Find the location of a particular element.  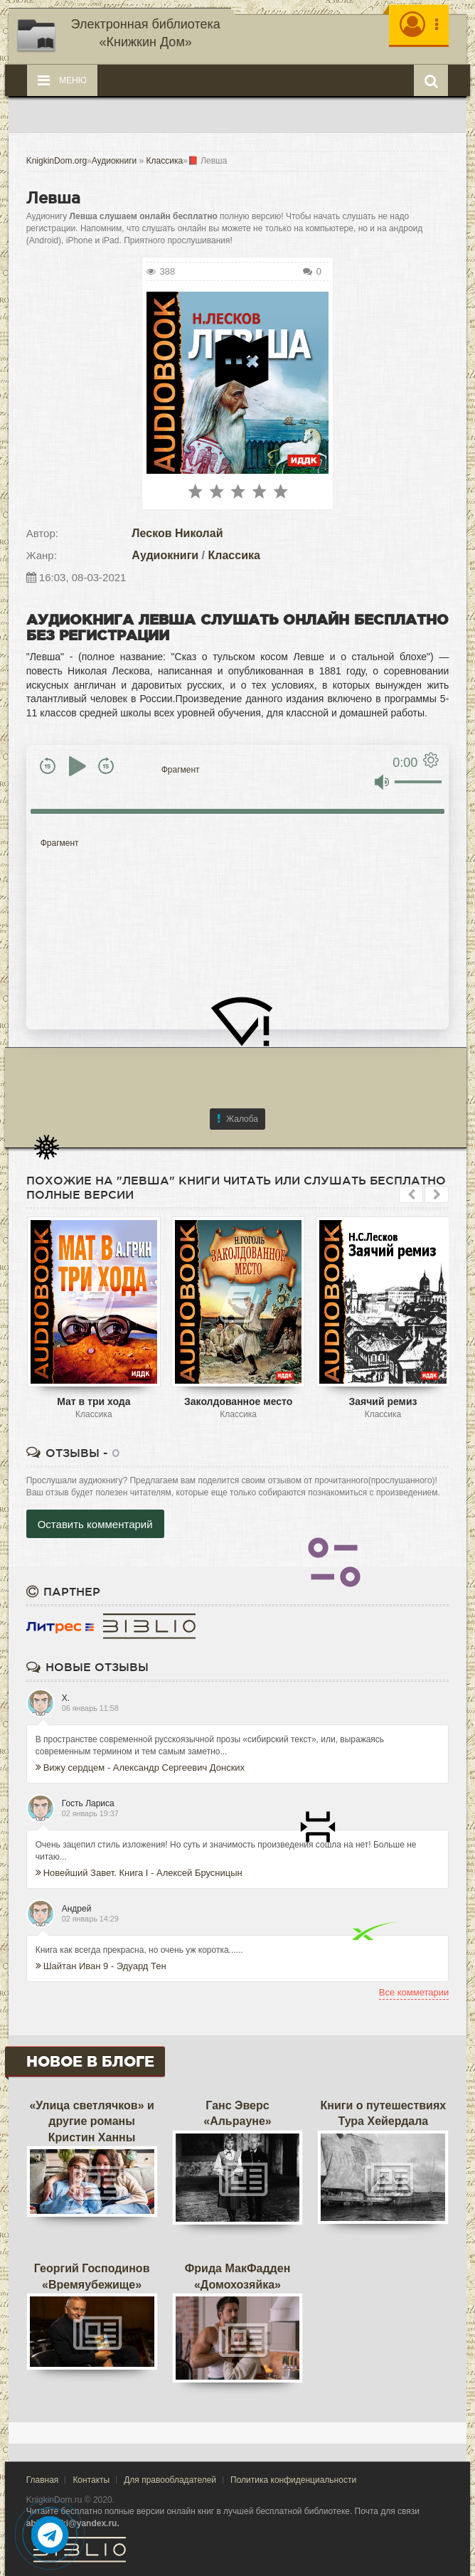

indicates wifi connection error or problem is located at coordinates (242, 1022).